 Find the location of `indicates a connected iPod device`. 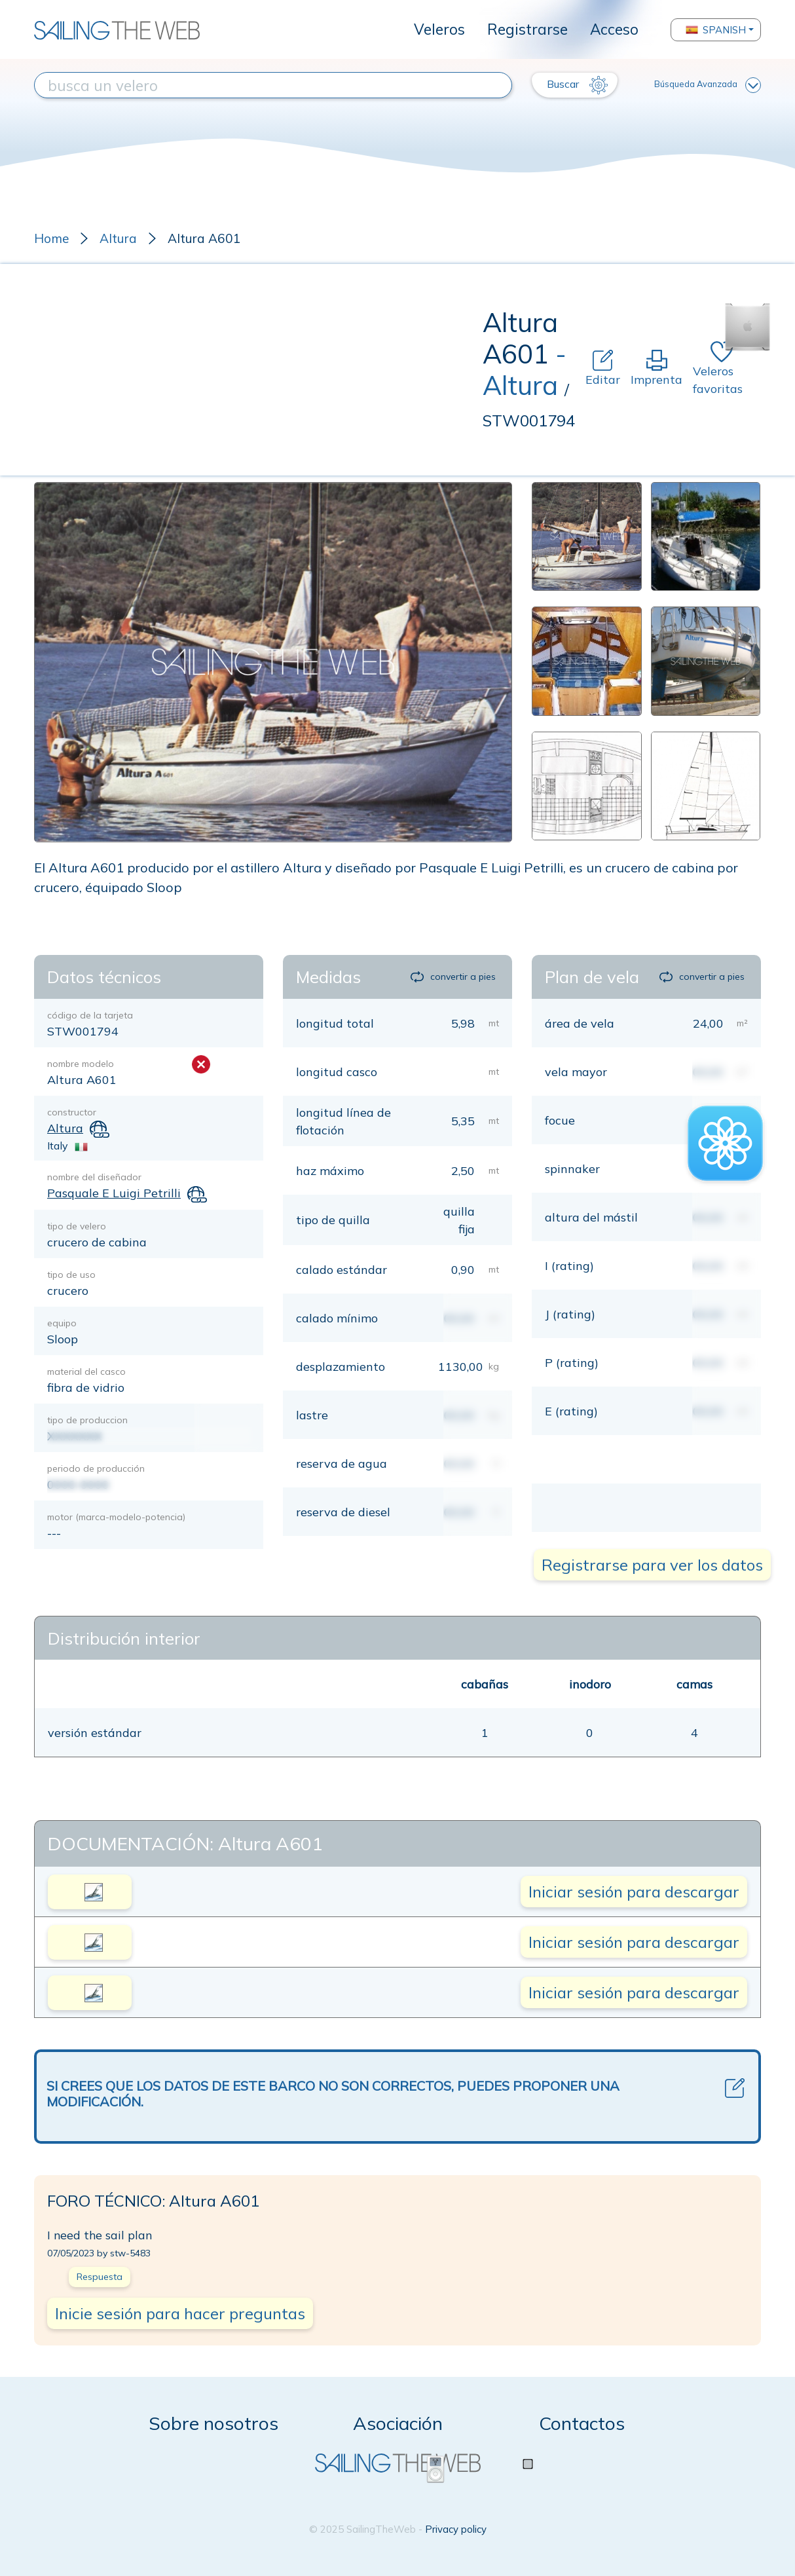

indicates a connected iPod device is located at coordinates (435, 2469).